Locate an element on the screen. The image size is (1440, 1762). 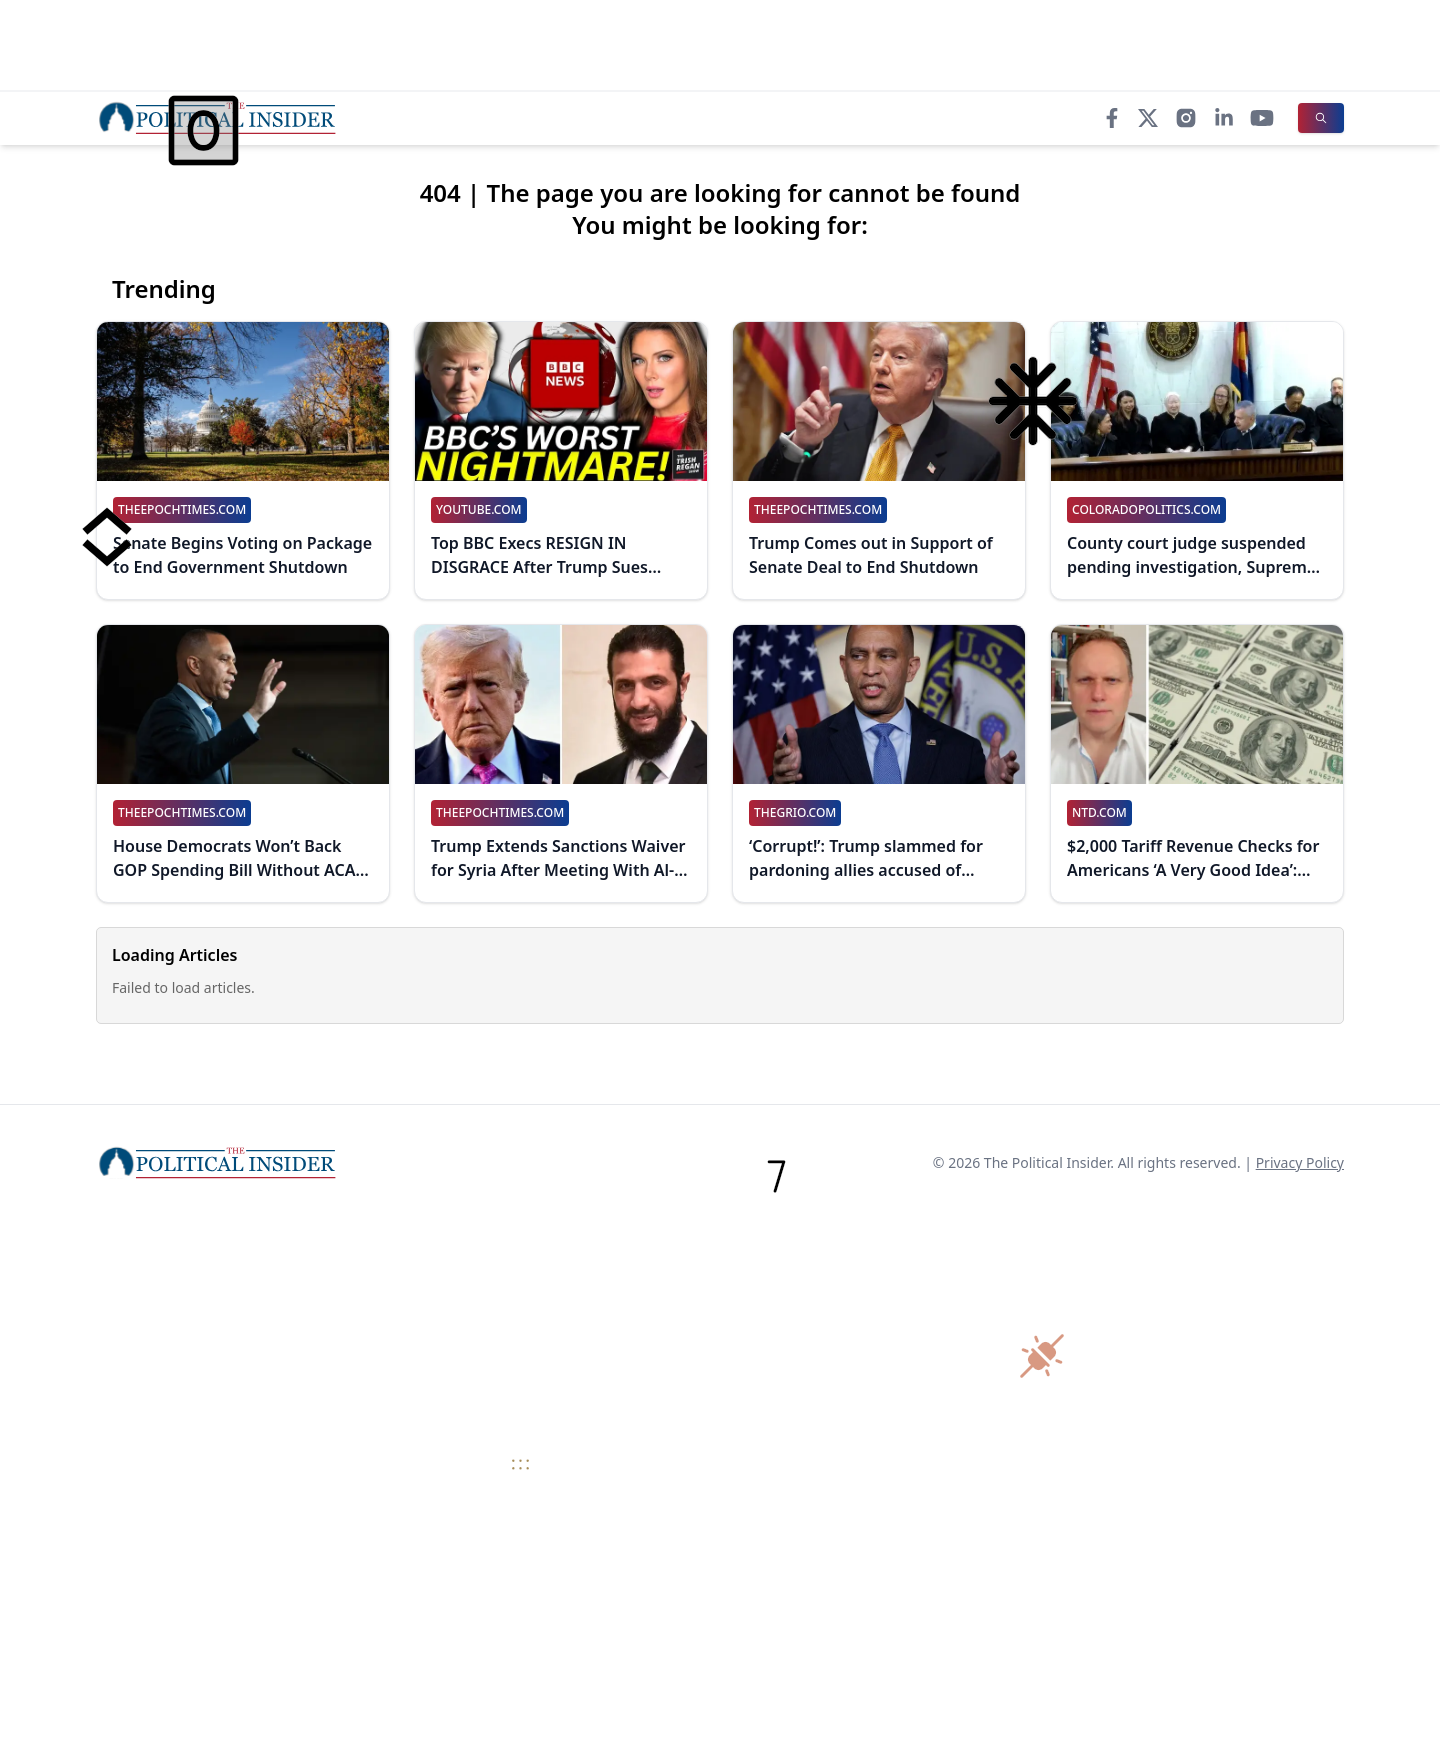
toggle air conditioning or cooling settings is located at coordinates (1033, 401).